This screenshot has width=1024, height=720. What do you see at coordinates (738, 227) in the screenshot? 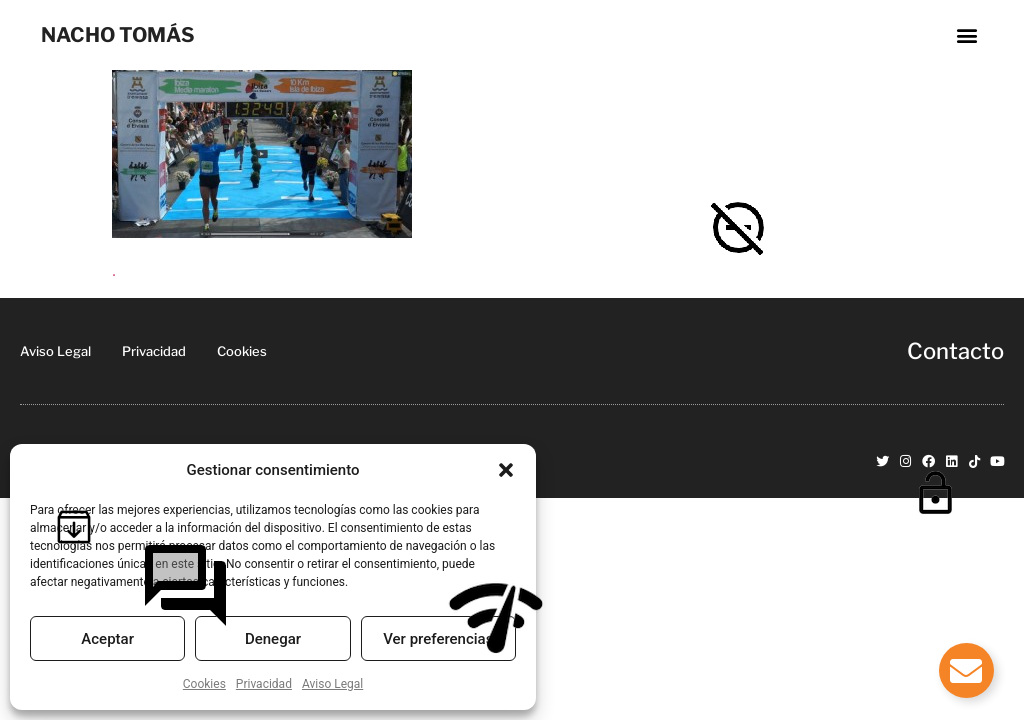
I see `do not disturb mode is disabled` at bounding box center [738, 227].